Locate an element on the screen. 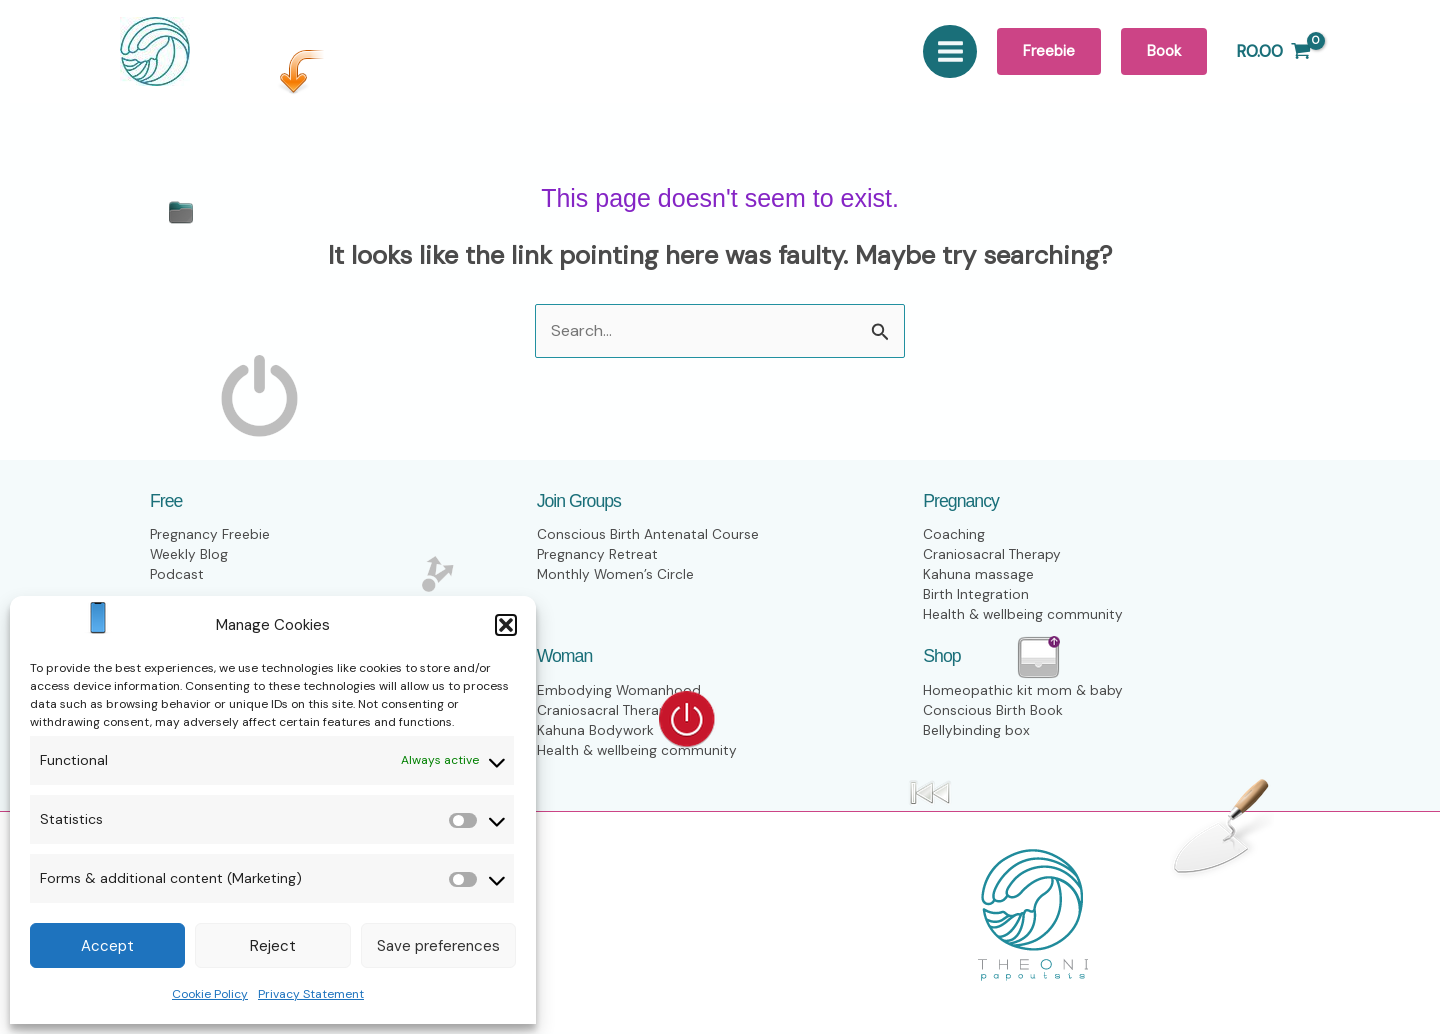  shut down or power off the device is located at coordinates (259, 398).